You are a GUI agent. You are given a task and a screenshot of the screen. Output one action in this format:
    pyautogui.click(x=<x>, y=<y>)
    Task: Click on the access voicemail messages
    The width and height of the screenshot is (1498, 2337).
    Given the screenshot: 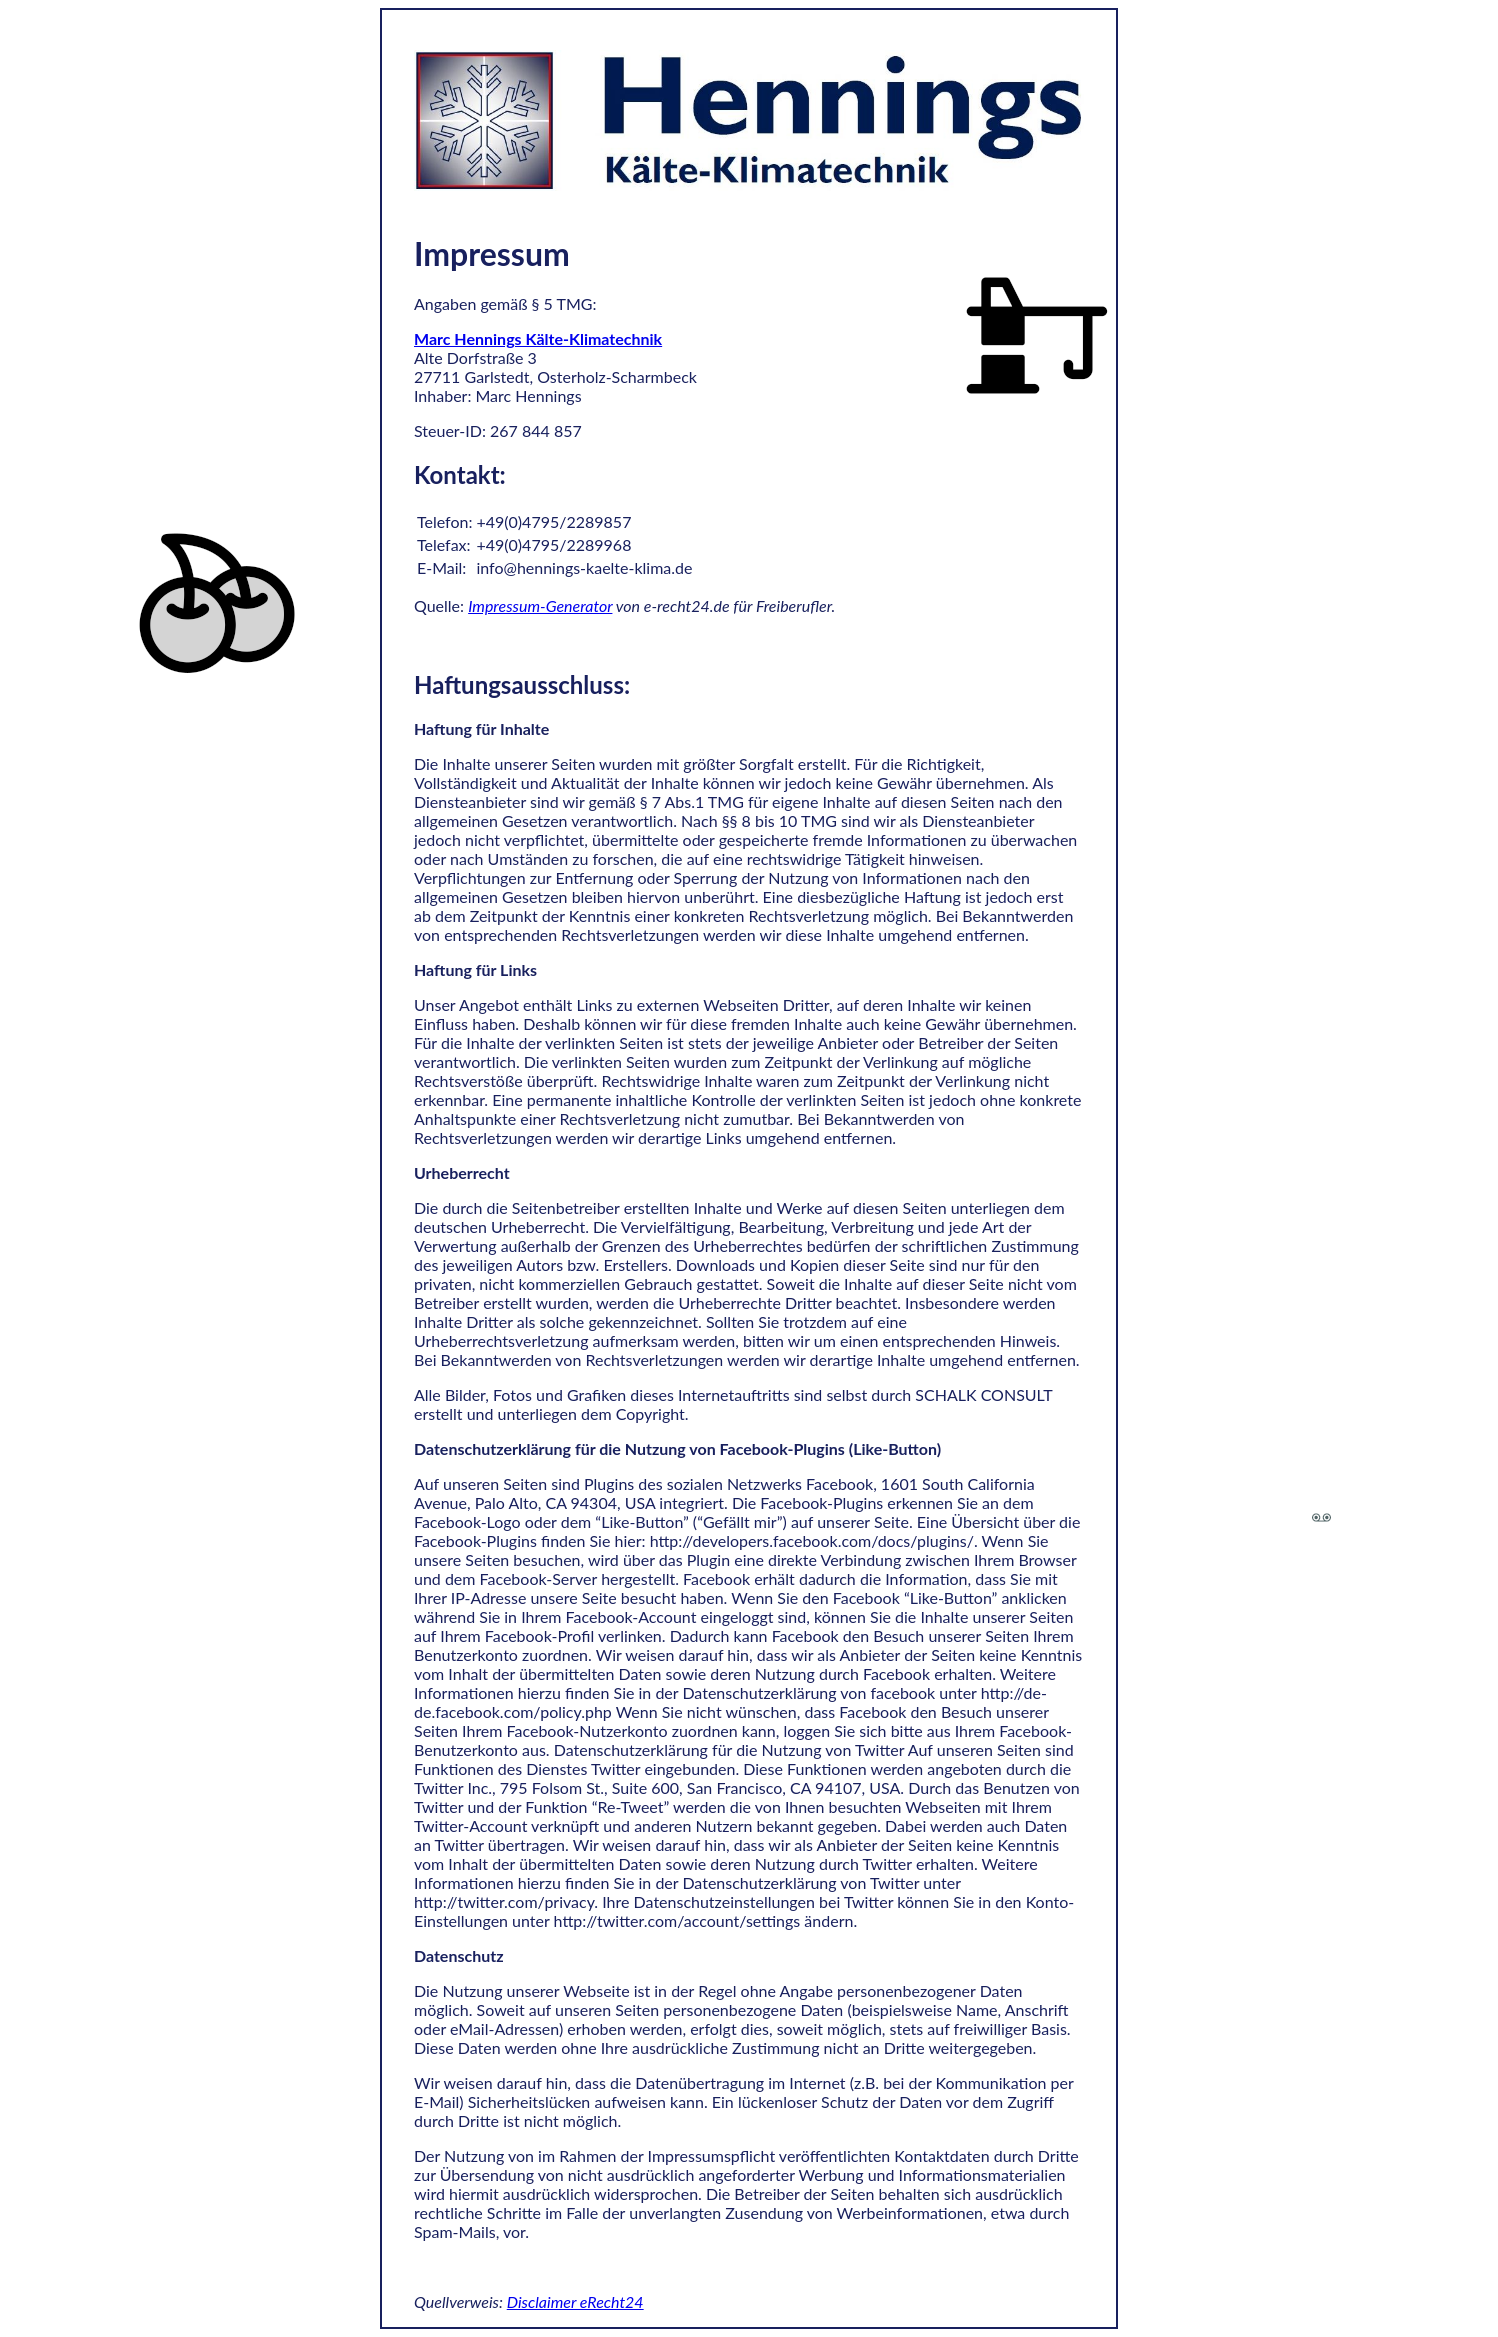 What is the action you would take?
    pyautogui.click(x=1321, y=1517)
    